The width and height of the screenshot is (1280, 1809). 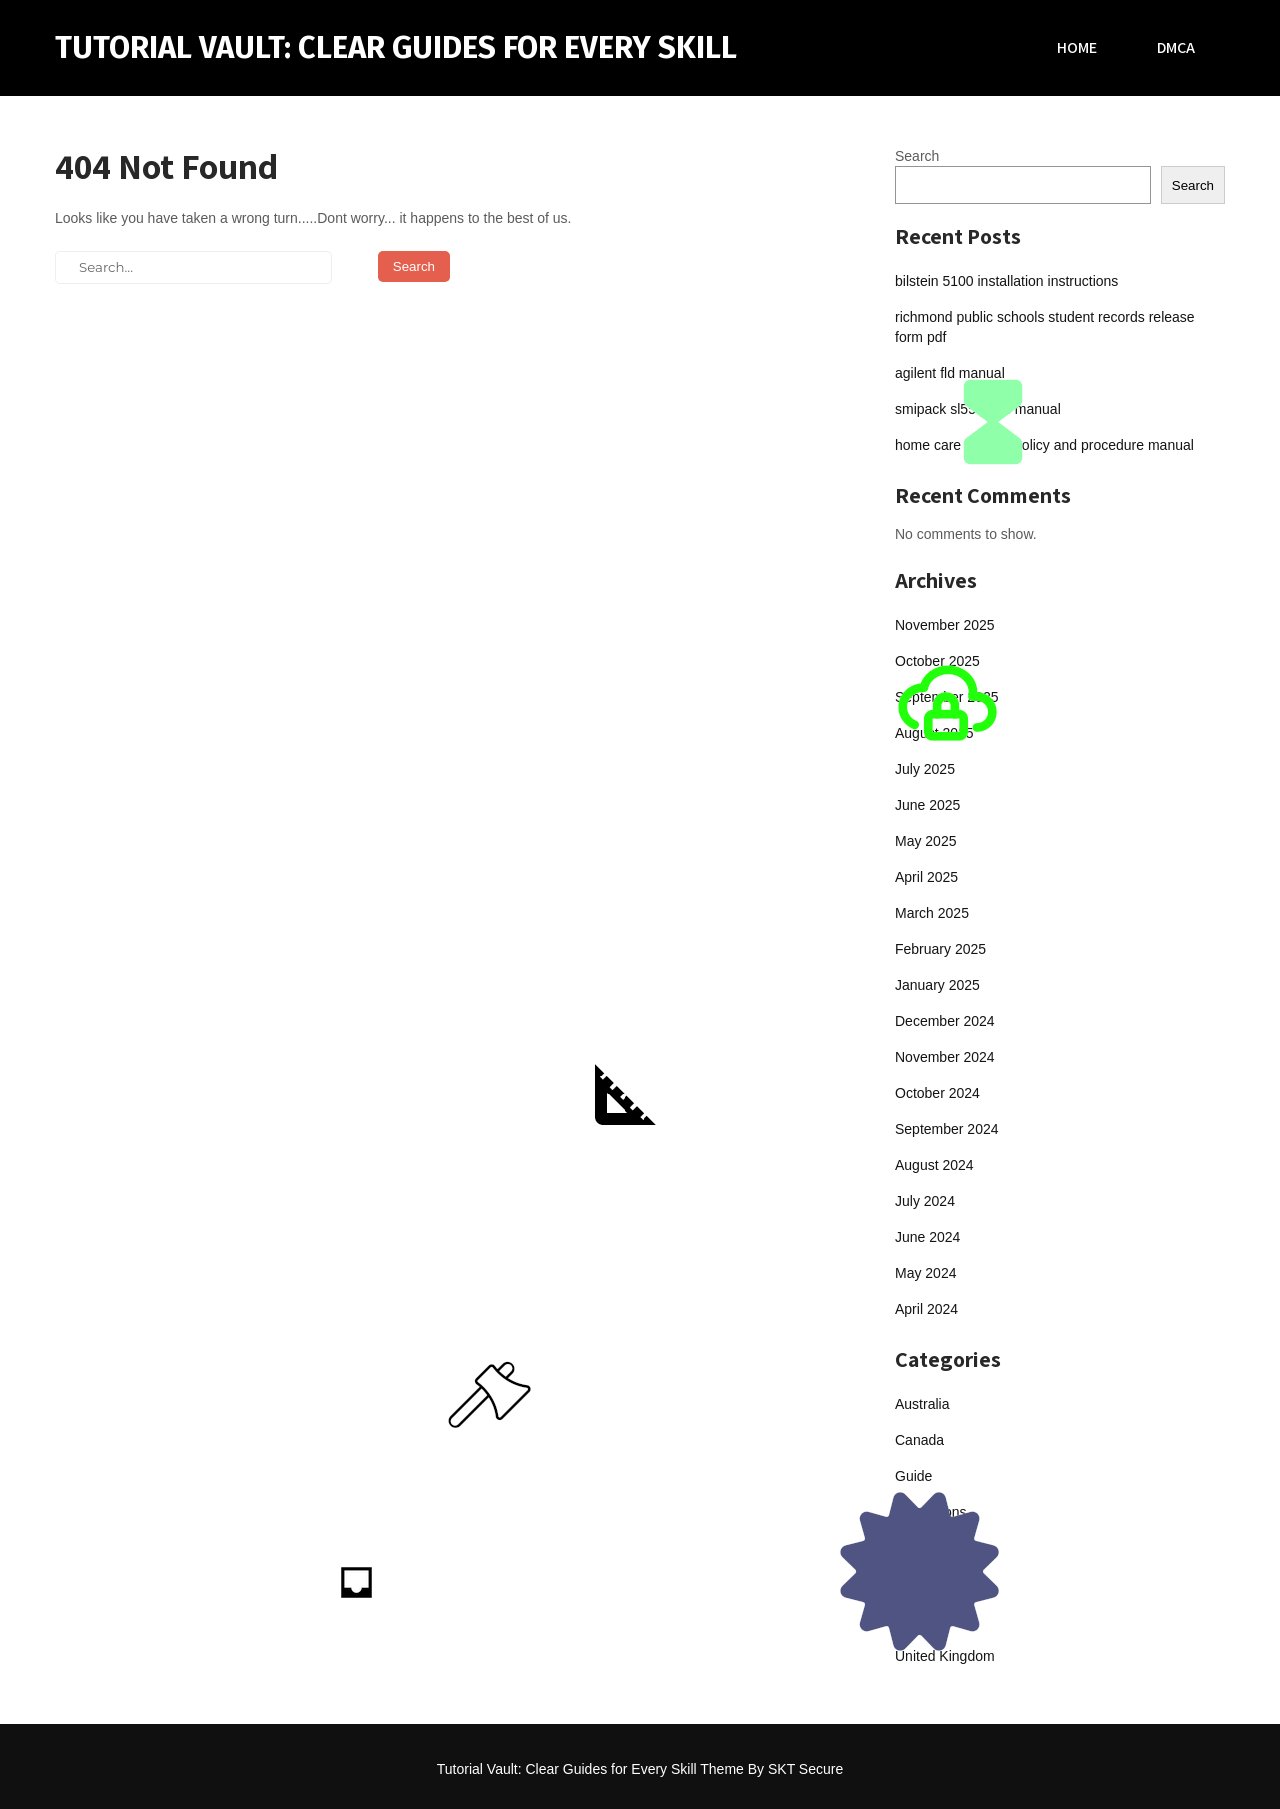 What do you see at coordinates (919, 1571) in the screenshot?
I see `indicates a certified or verified status` at bounding box center [919, 1571].